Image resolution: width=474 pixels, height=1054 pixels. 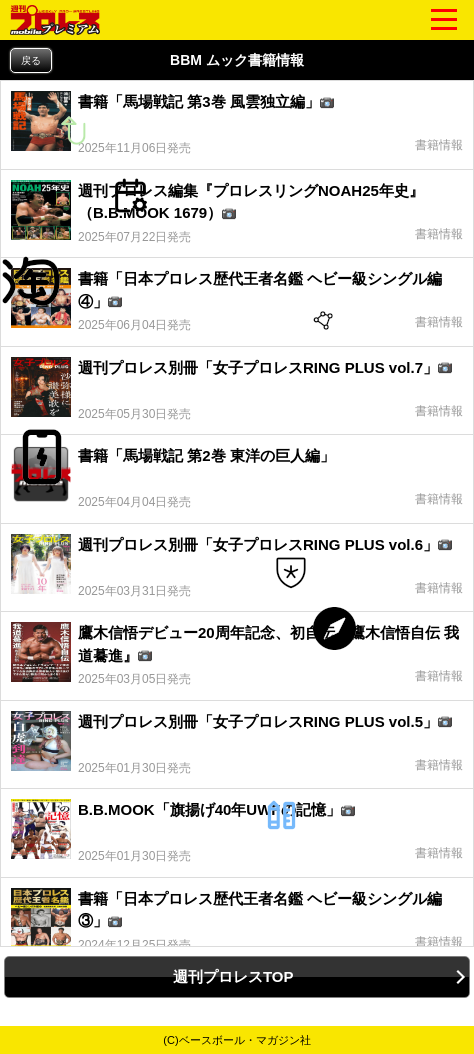 What do you see at coordinates (130, 195) in the screenshot?
I see `access calendar settings` at bounding box center [130, 195].